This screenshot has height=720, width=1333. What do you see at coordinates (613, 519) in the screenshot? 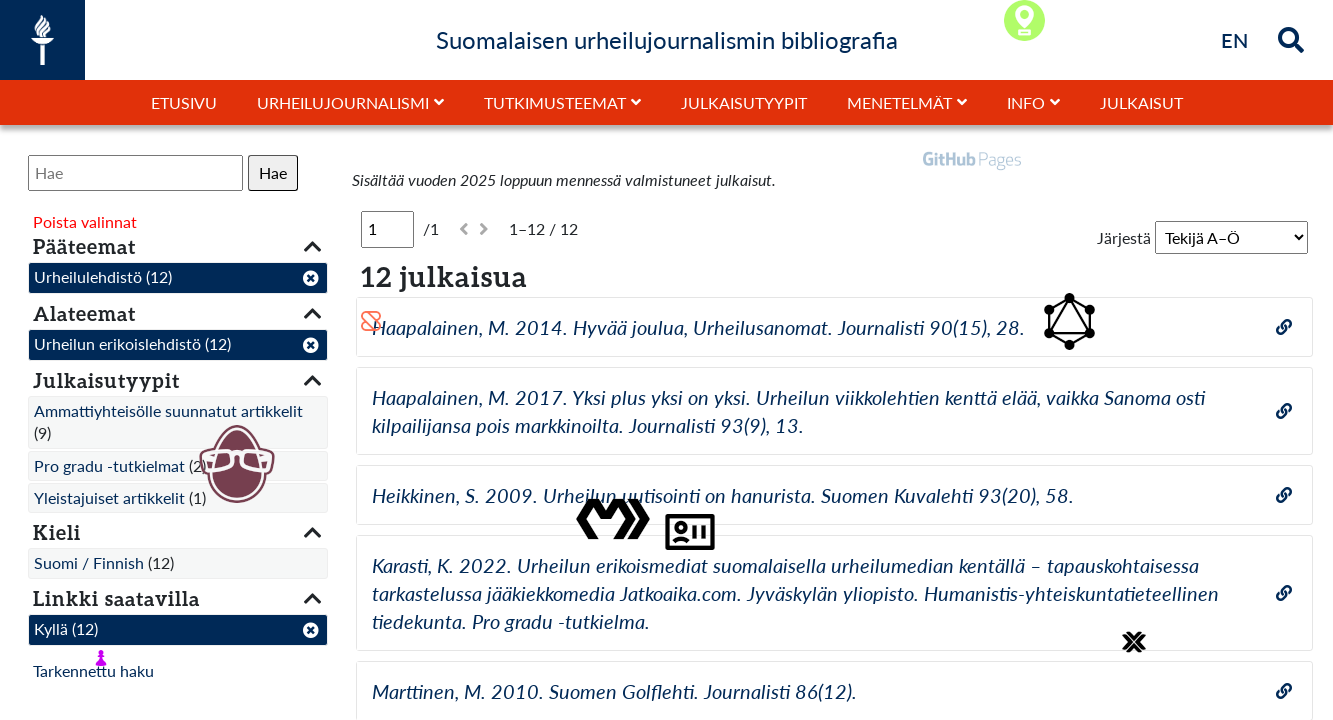
I see `marko javascript framework logo` at bounding box center [613, 519].